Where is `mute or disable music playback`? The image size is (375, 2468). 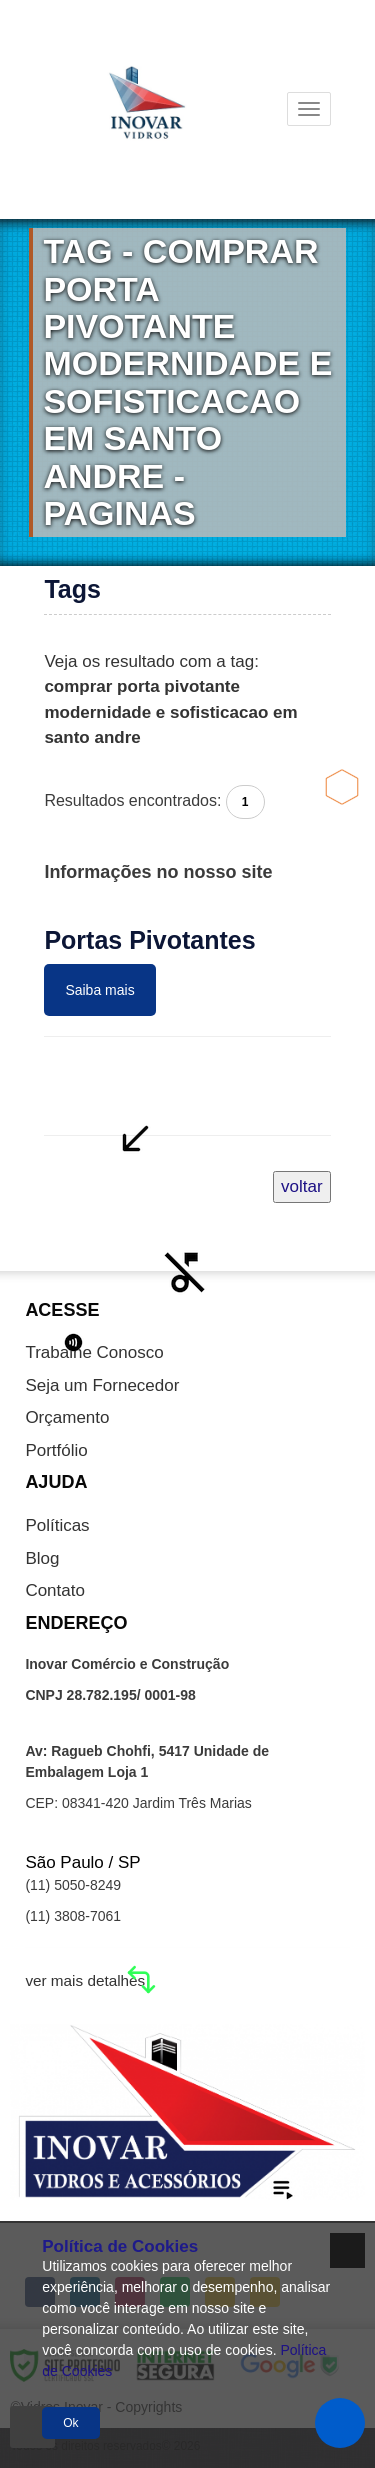 mute or disable music playback is located at coordinates (184, 1272).